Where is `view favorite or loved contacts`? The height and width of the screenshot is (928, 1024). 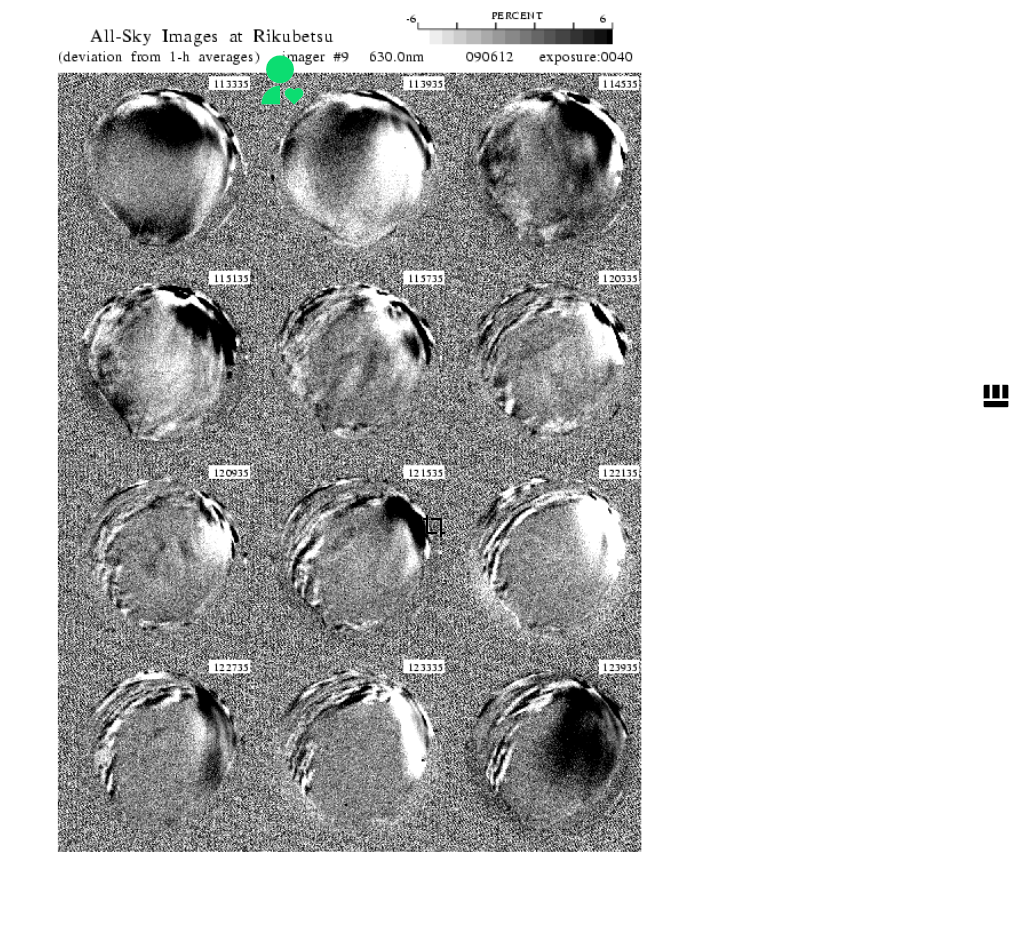
view favorite or loved contacts is located at coordinates (280, 81).